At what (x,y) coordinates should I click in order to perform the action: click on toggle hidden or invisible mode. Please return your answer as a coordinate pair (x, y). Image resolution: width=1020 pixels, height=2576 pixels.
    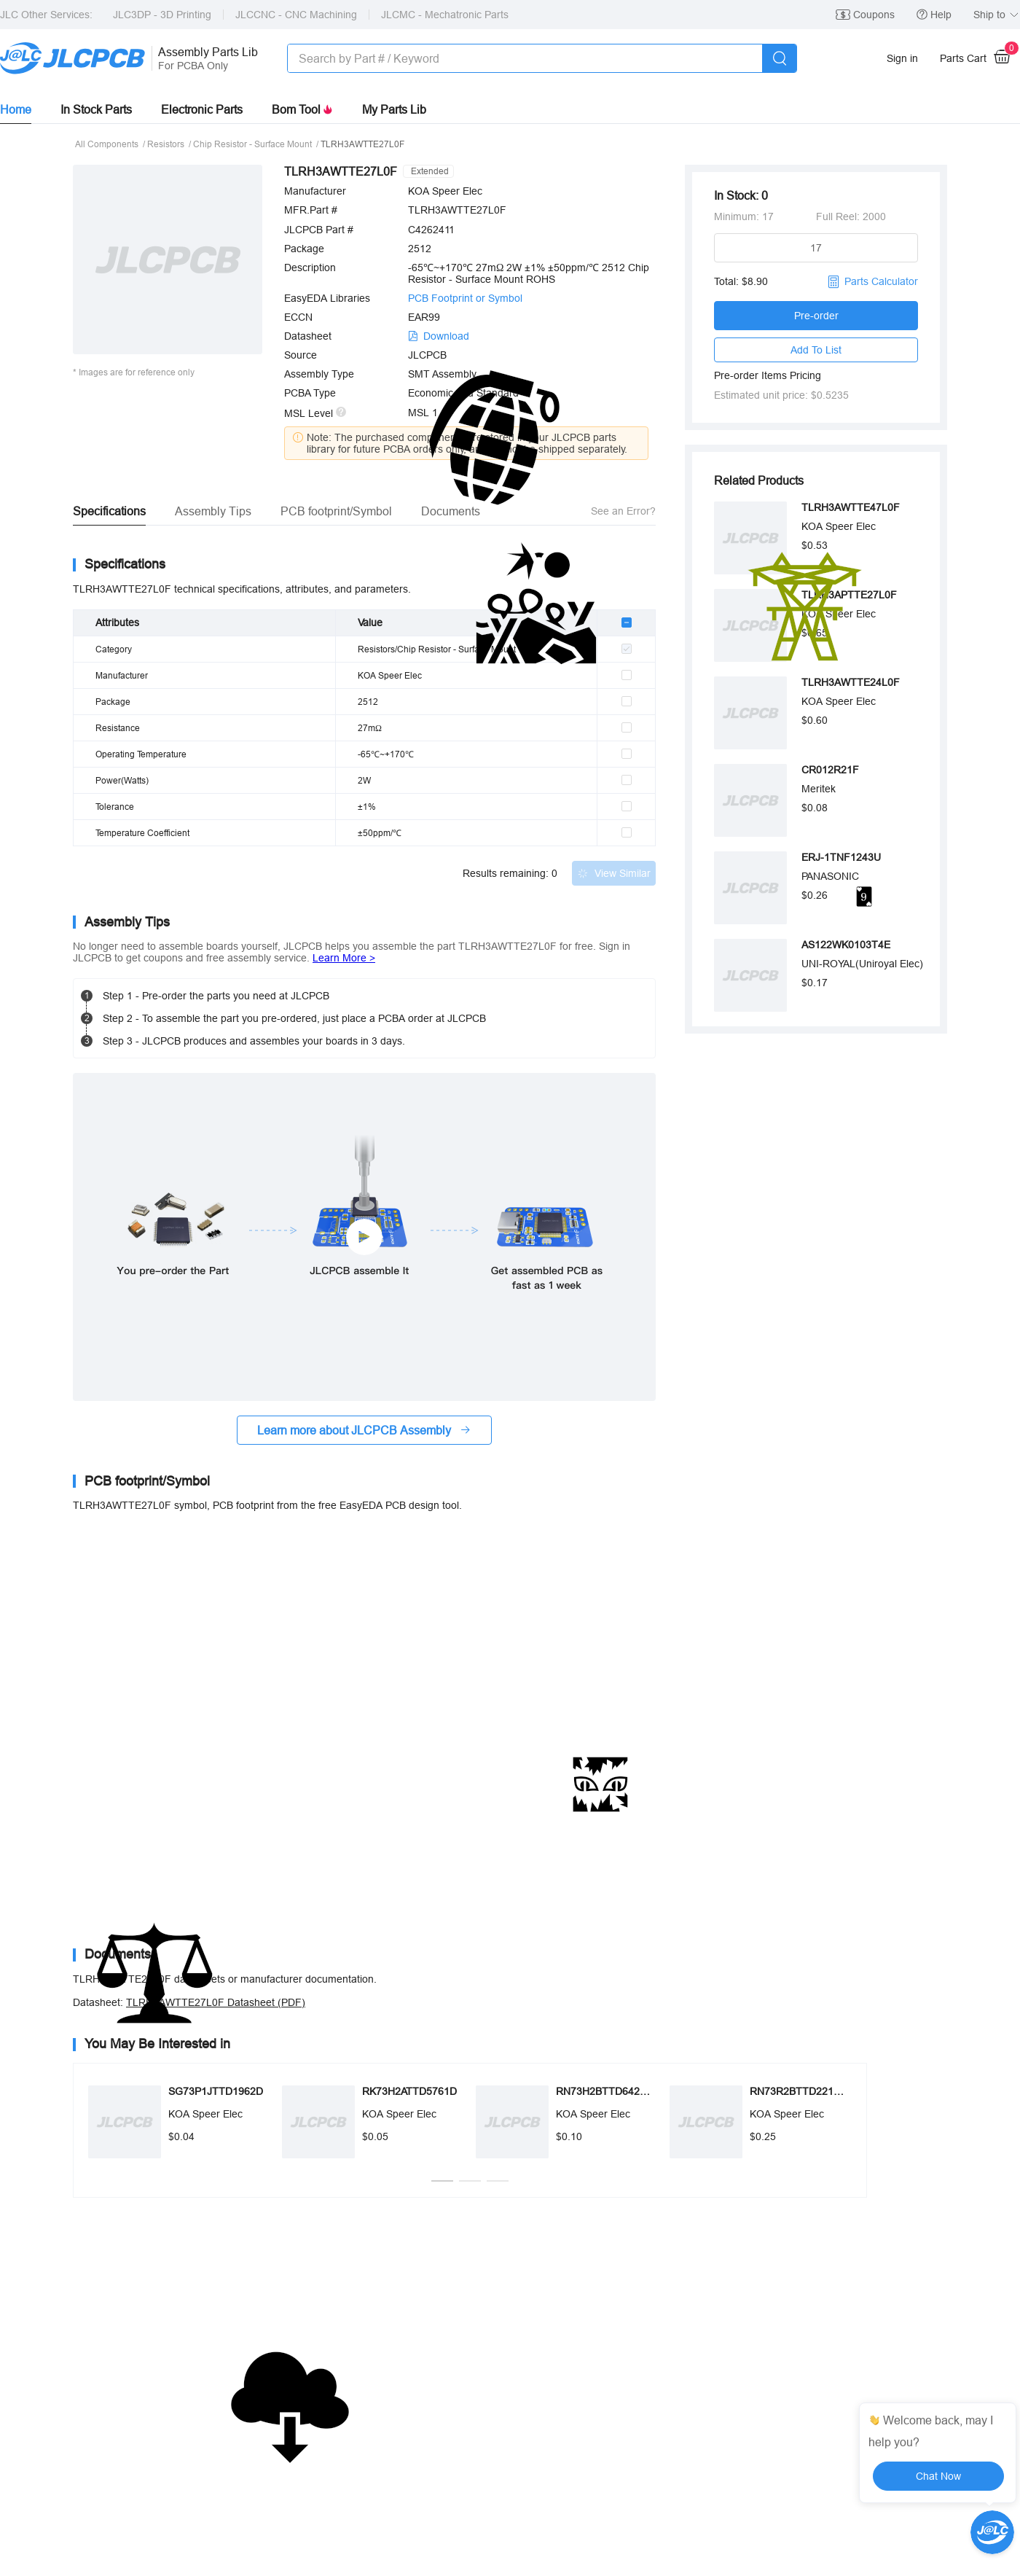
    Looking at the image, I should click on (600, 1784).